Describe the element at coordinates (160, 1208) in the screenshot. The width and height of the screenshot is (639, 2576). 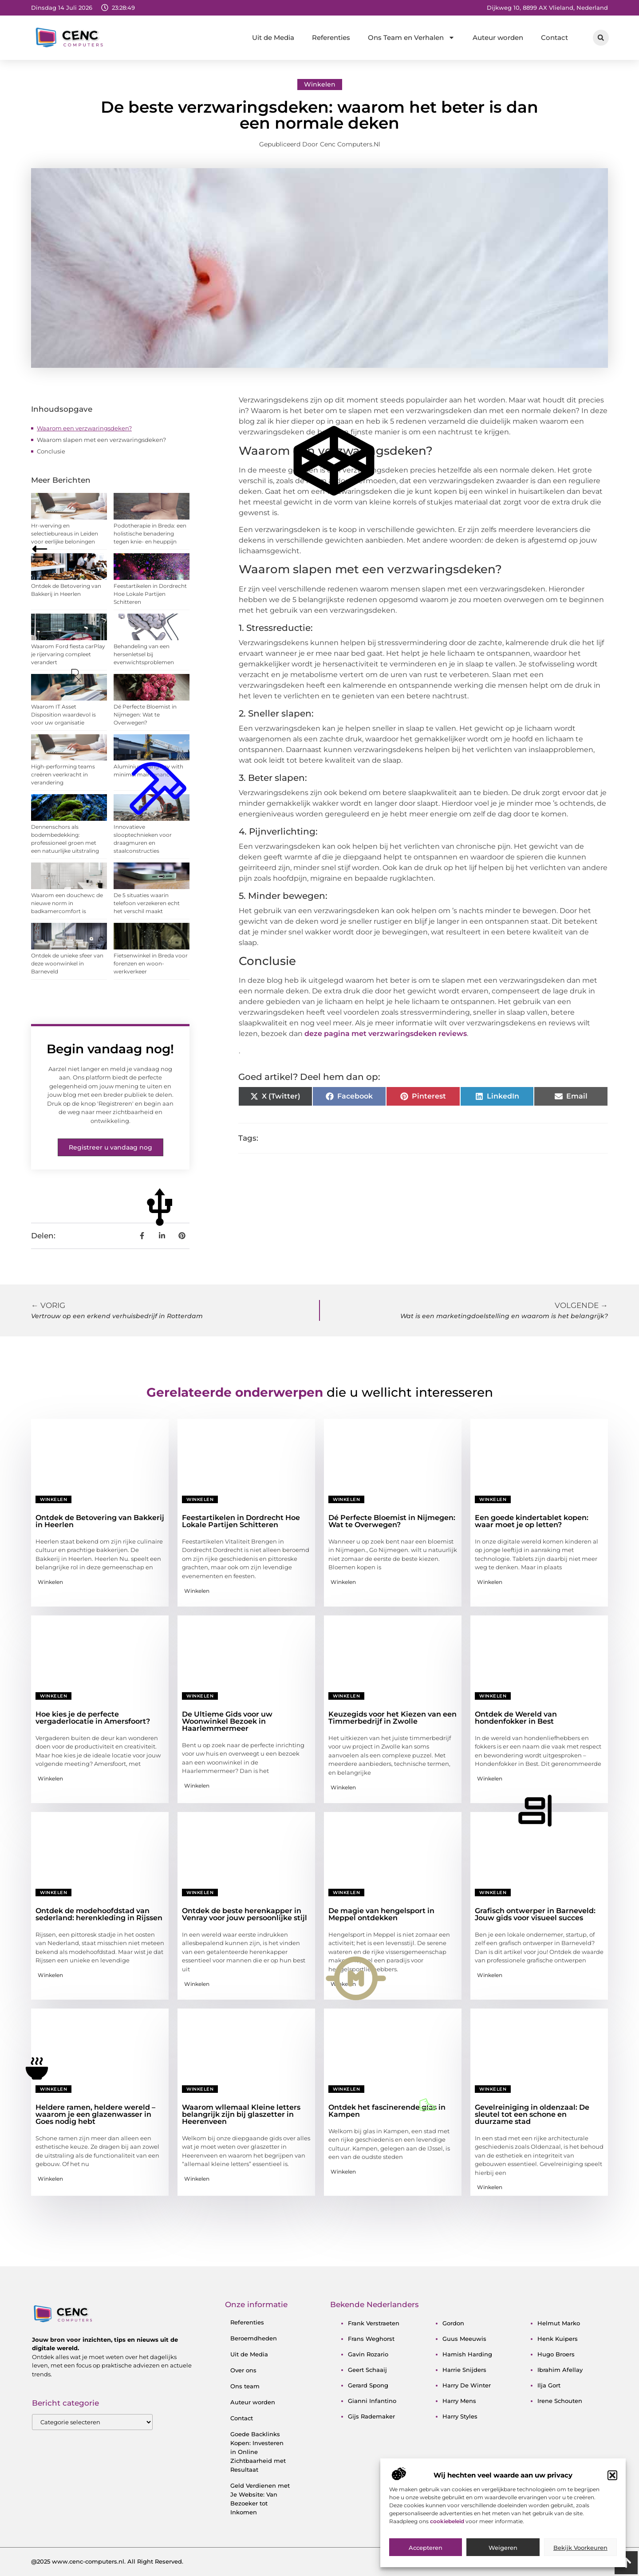
I see `connect a USB device` at that location.